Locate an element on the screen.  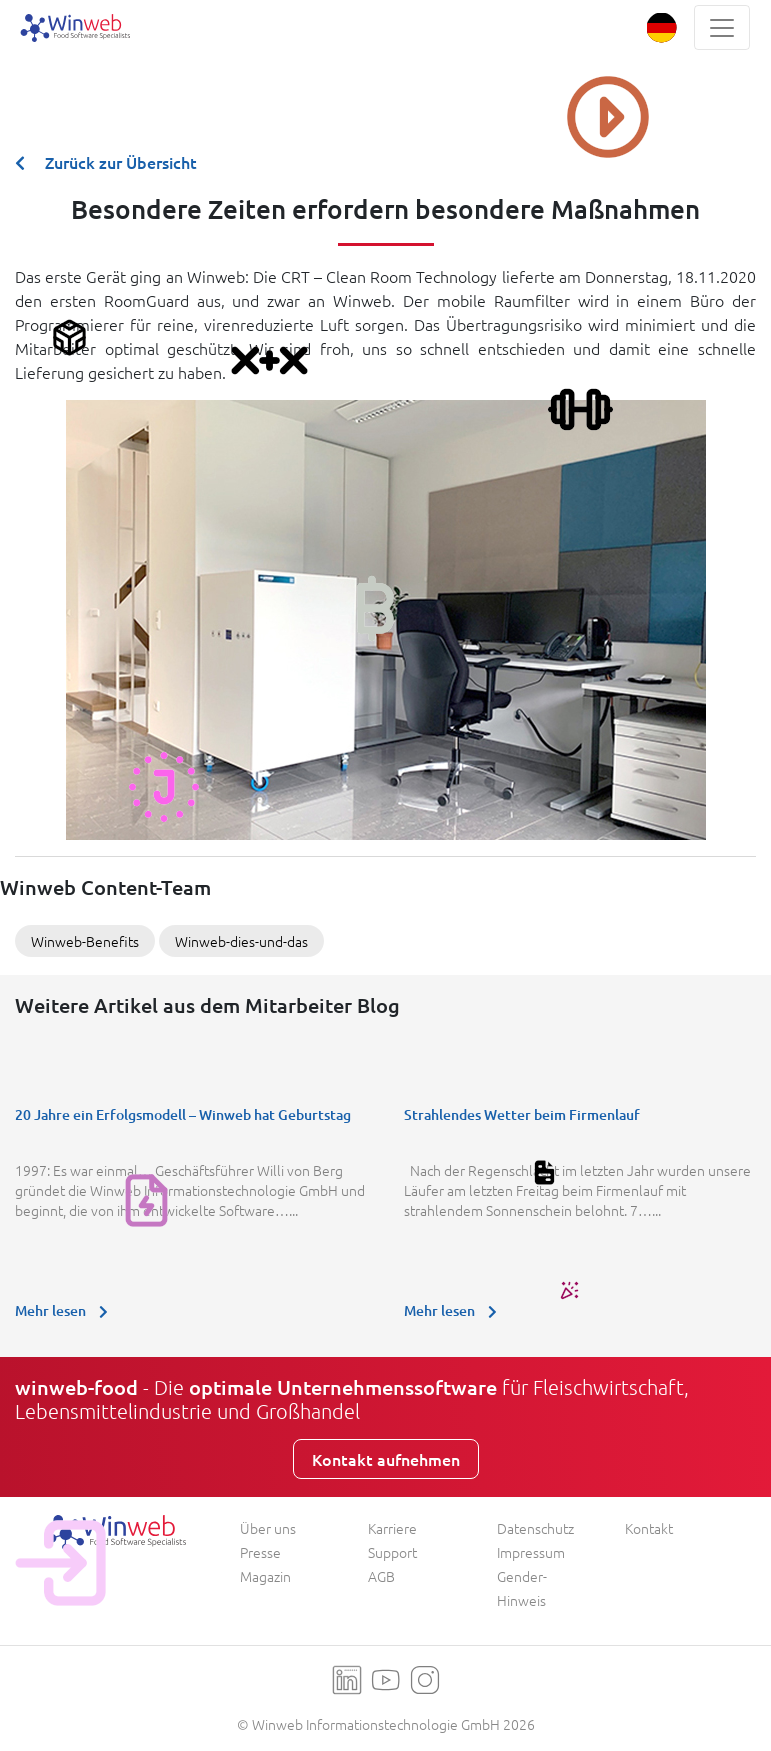
access workout or fitness features is located at coordinates (580, 409).